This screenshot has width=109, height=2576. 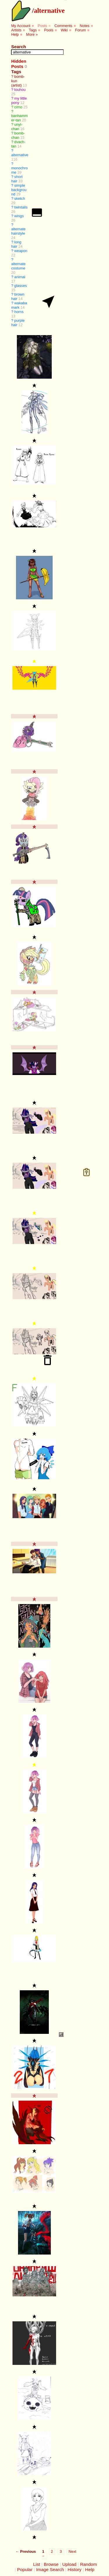 I want to click on access navigation or directions to current location, so click(x=48, y=301).